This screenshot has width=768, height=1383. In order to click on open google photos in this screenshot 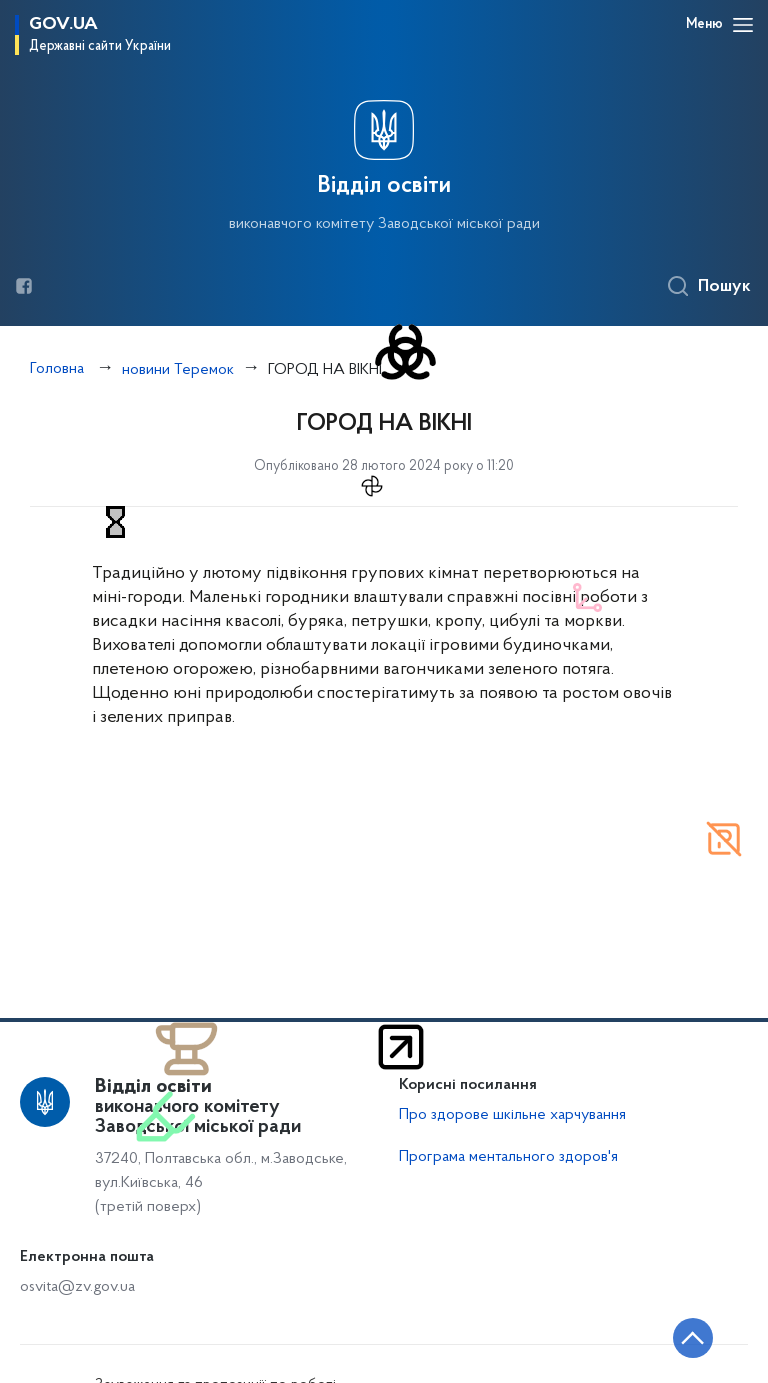, I will do `click(372, 486)`.